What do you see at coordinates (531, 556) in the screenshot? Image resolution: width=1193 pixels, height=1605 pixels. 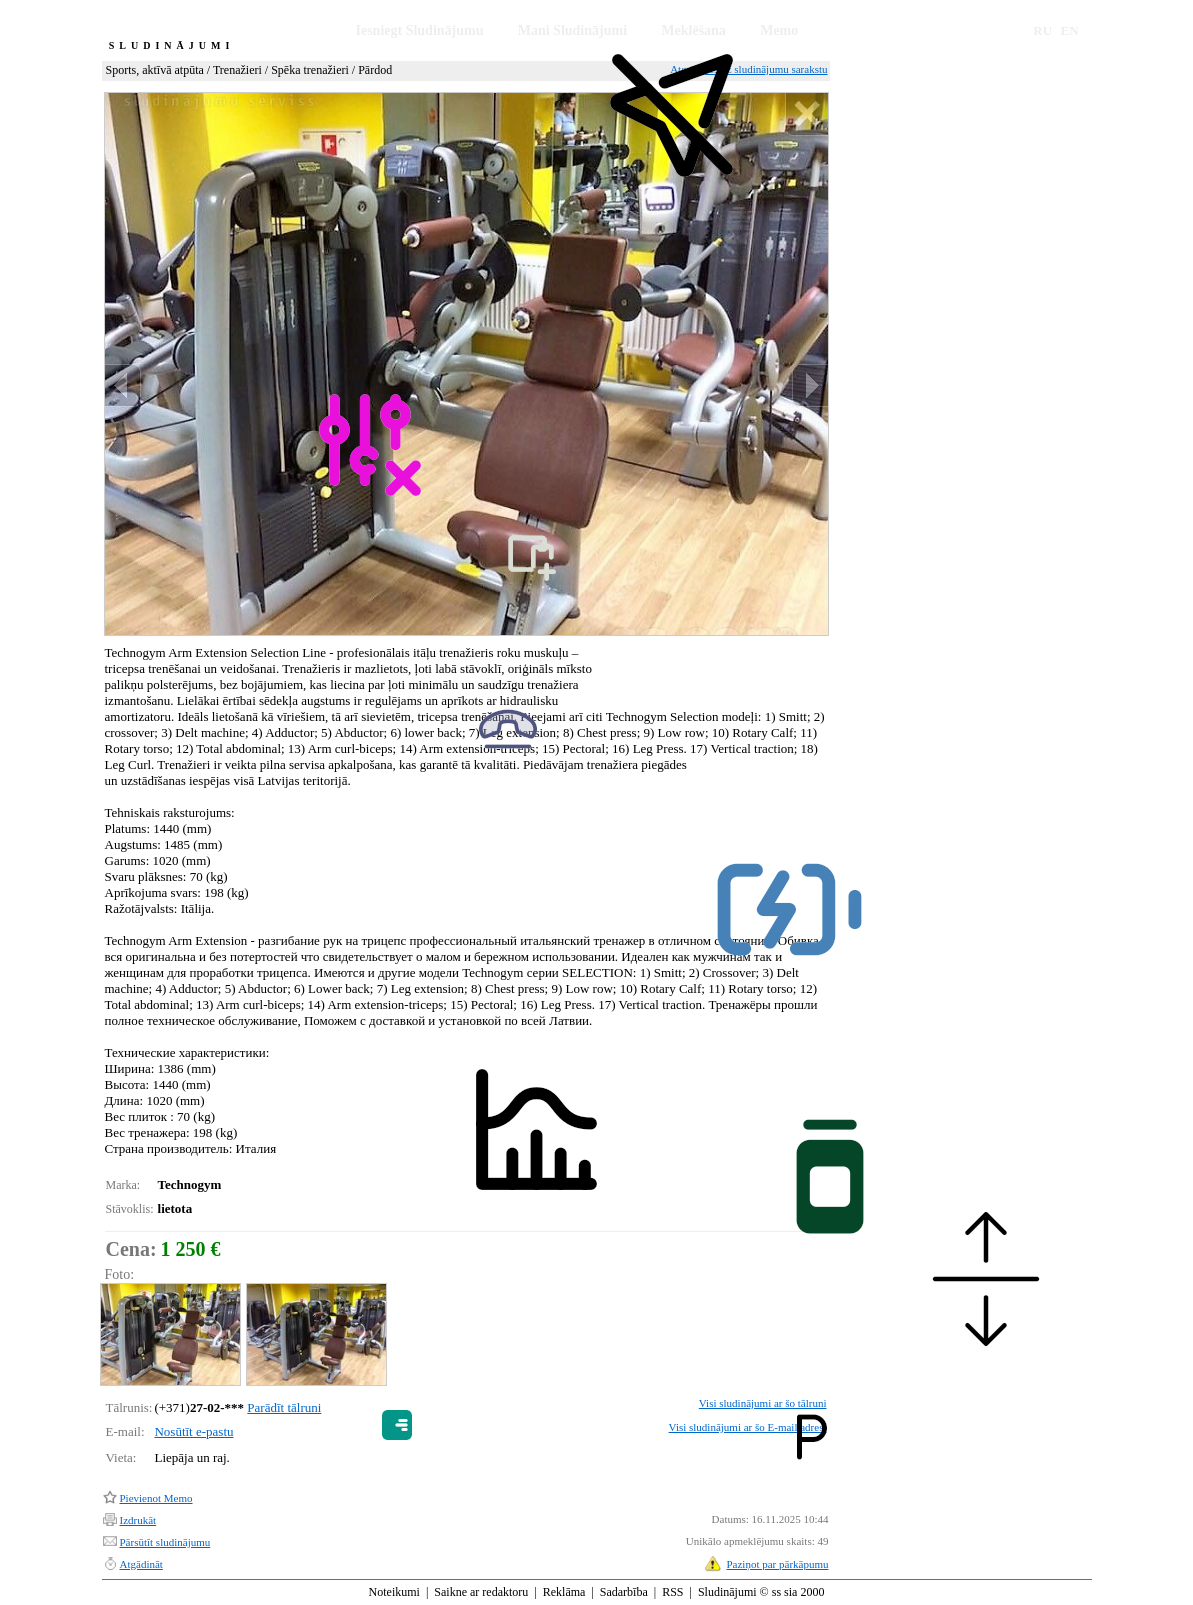 I see `add a new device to your account` at bounding box center [531, 556].